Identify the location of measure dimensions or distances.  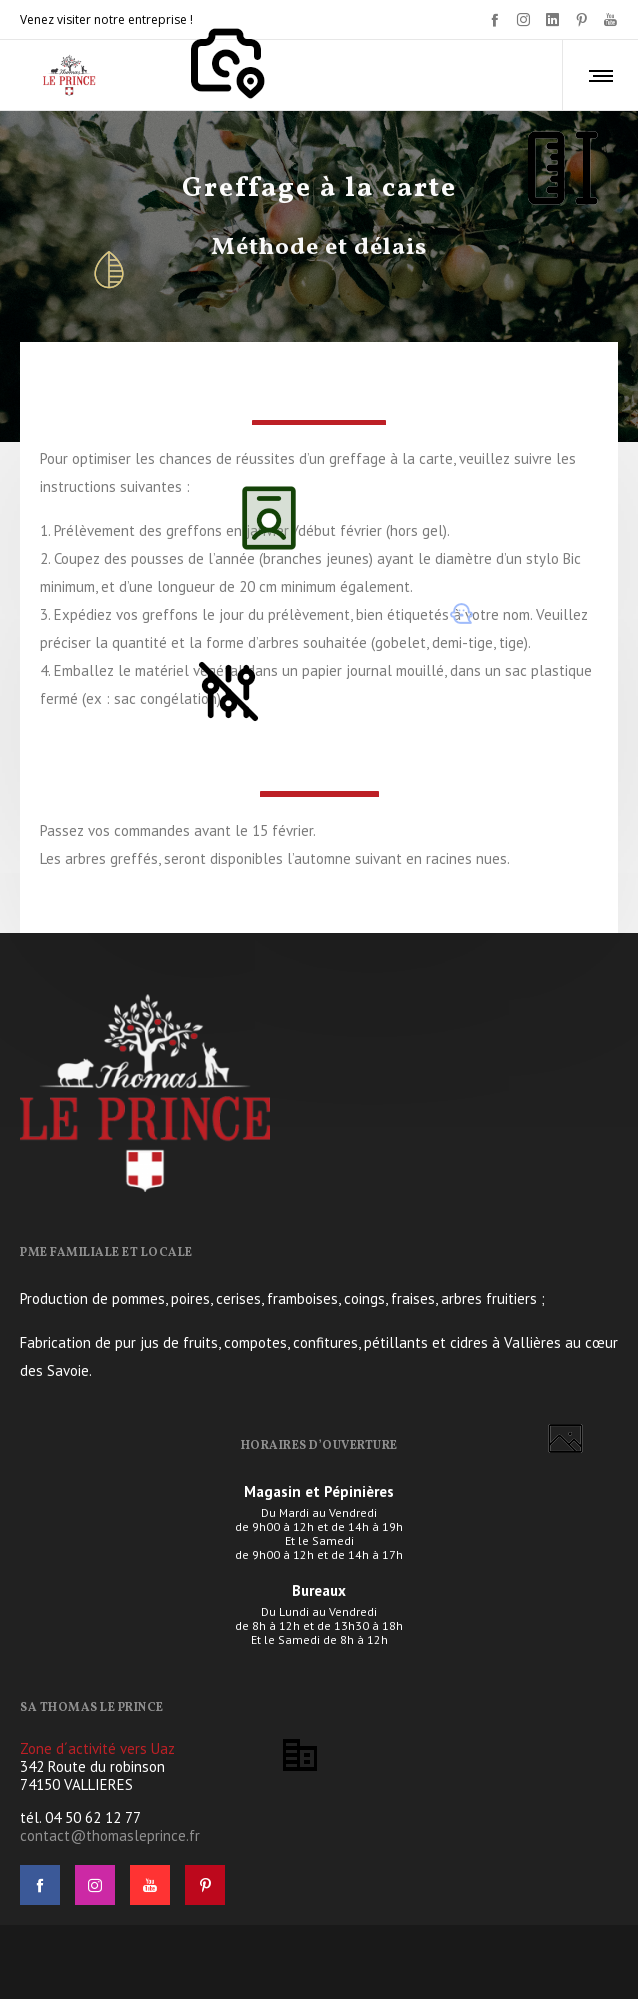
(561, 168).